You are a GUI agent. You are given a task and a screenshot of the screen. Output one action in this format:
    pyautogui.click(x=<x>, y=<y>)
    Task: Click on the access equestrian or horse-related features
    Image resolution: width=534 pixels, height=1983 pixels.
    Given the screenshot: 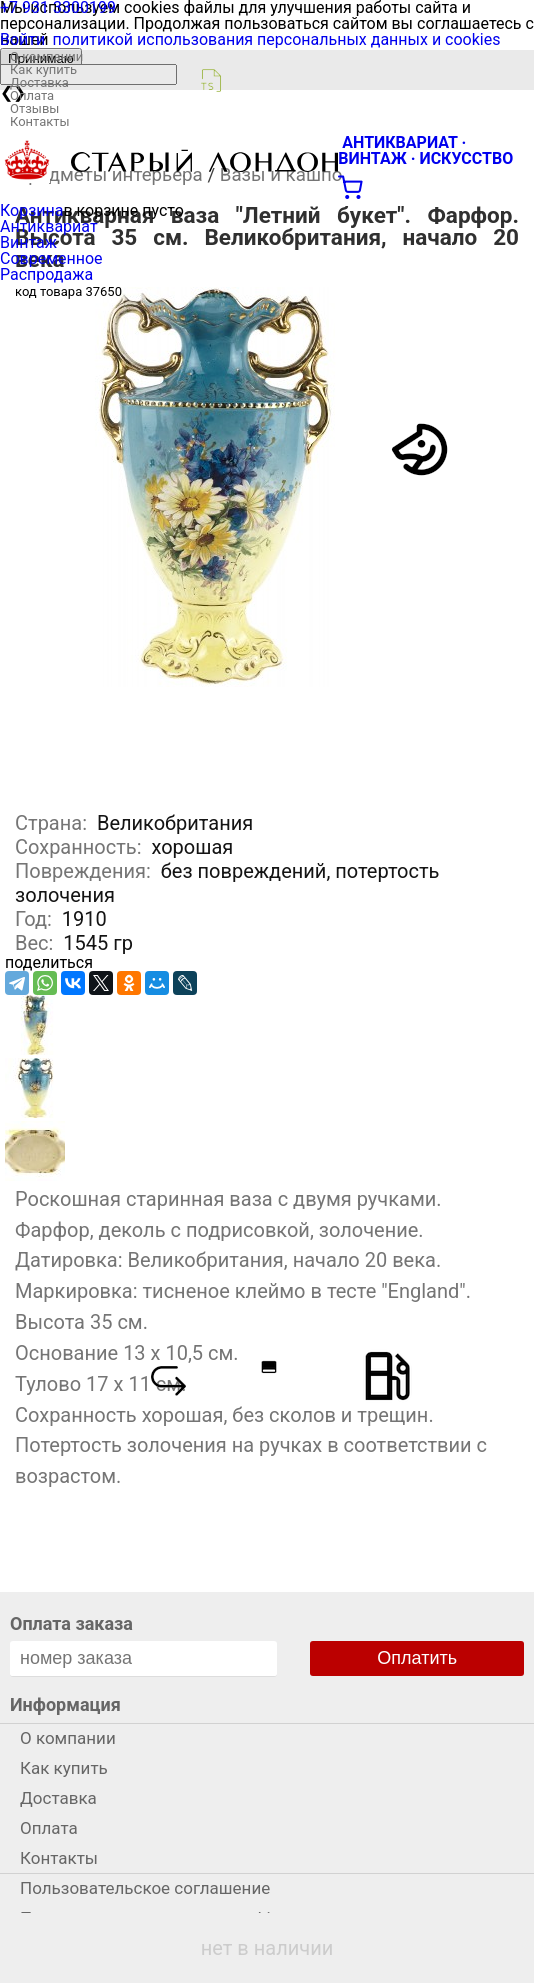 What is the action you would take?
    pyautogui.click(x=421, y=449)
    